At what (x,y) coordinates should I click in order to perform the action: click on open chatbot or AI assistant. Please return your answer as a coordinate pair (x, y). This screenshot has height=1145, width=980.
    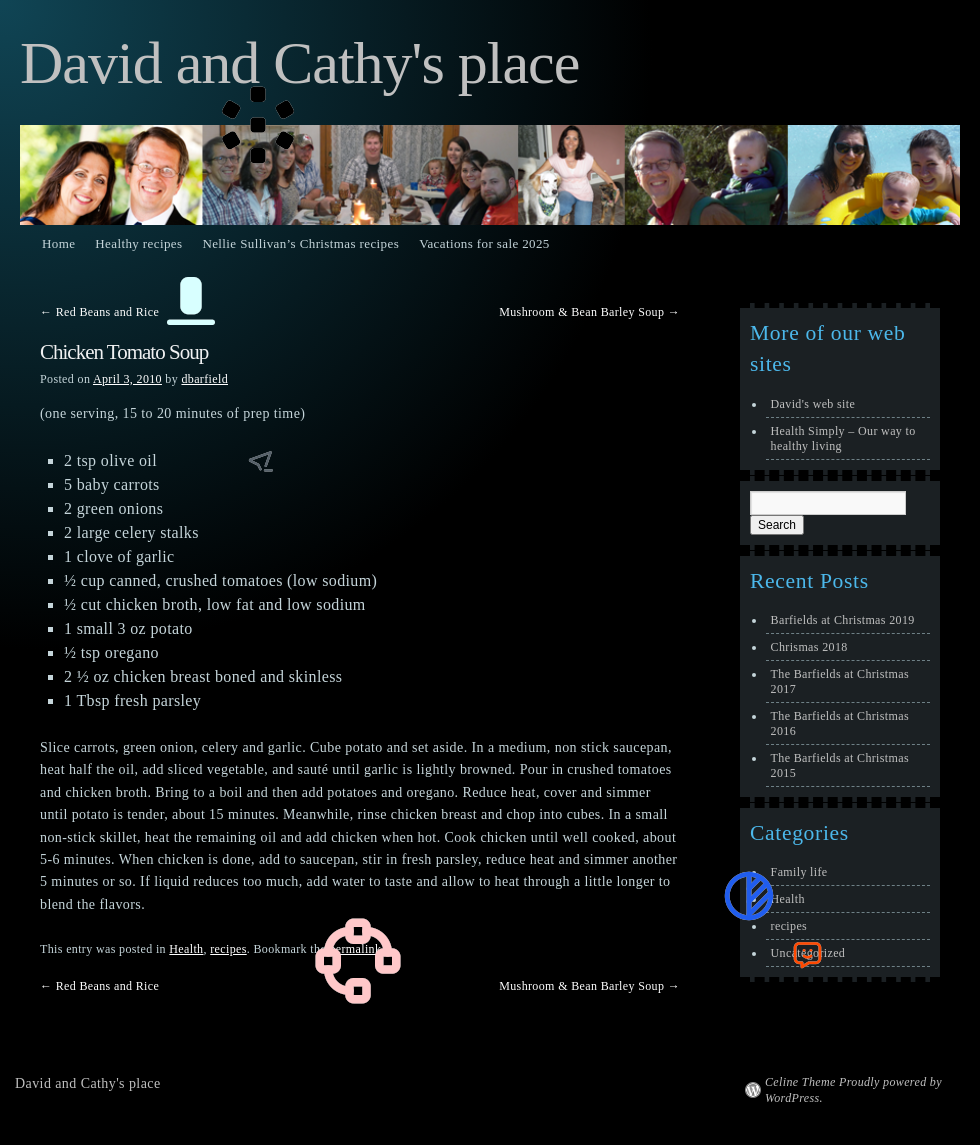
    Looking at the image, I should click on (807, 954).